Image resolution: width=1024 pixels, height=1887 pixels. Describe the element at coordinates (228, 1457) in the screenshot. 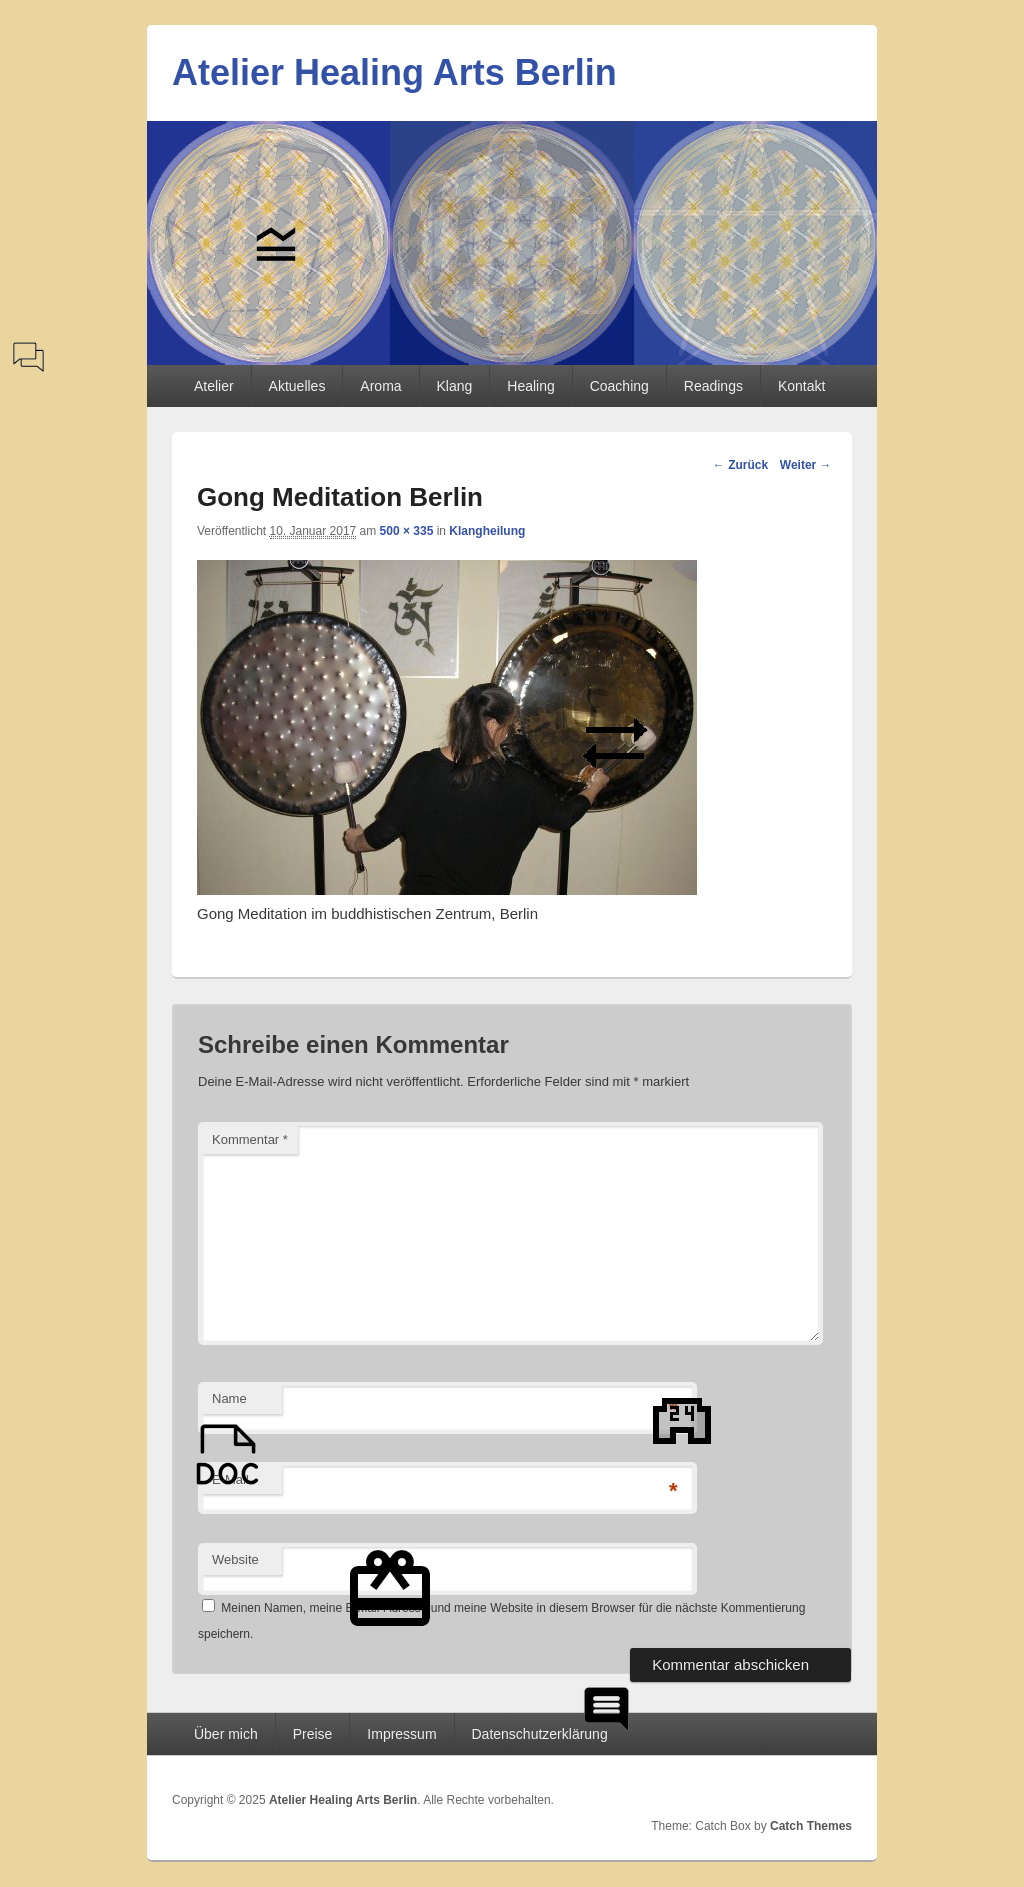

I see `open a document file` at that location.